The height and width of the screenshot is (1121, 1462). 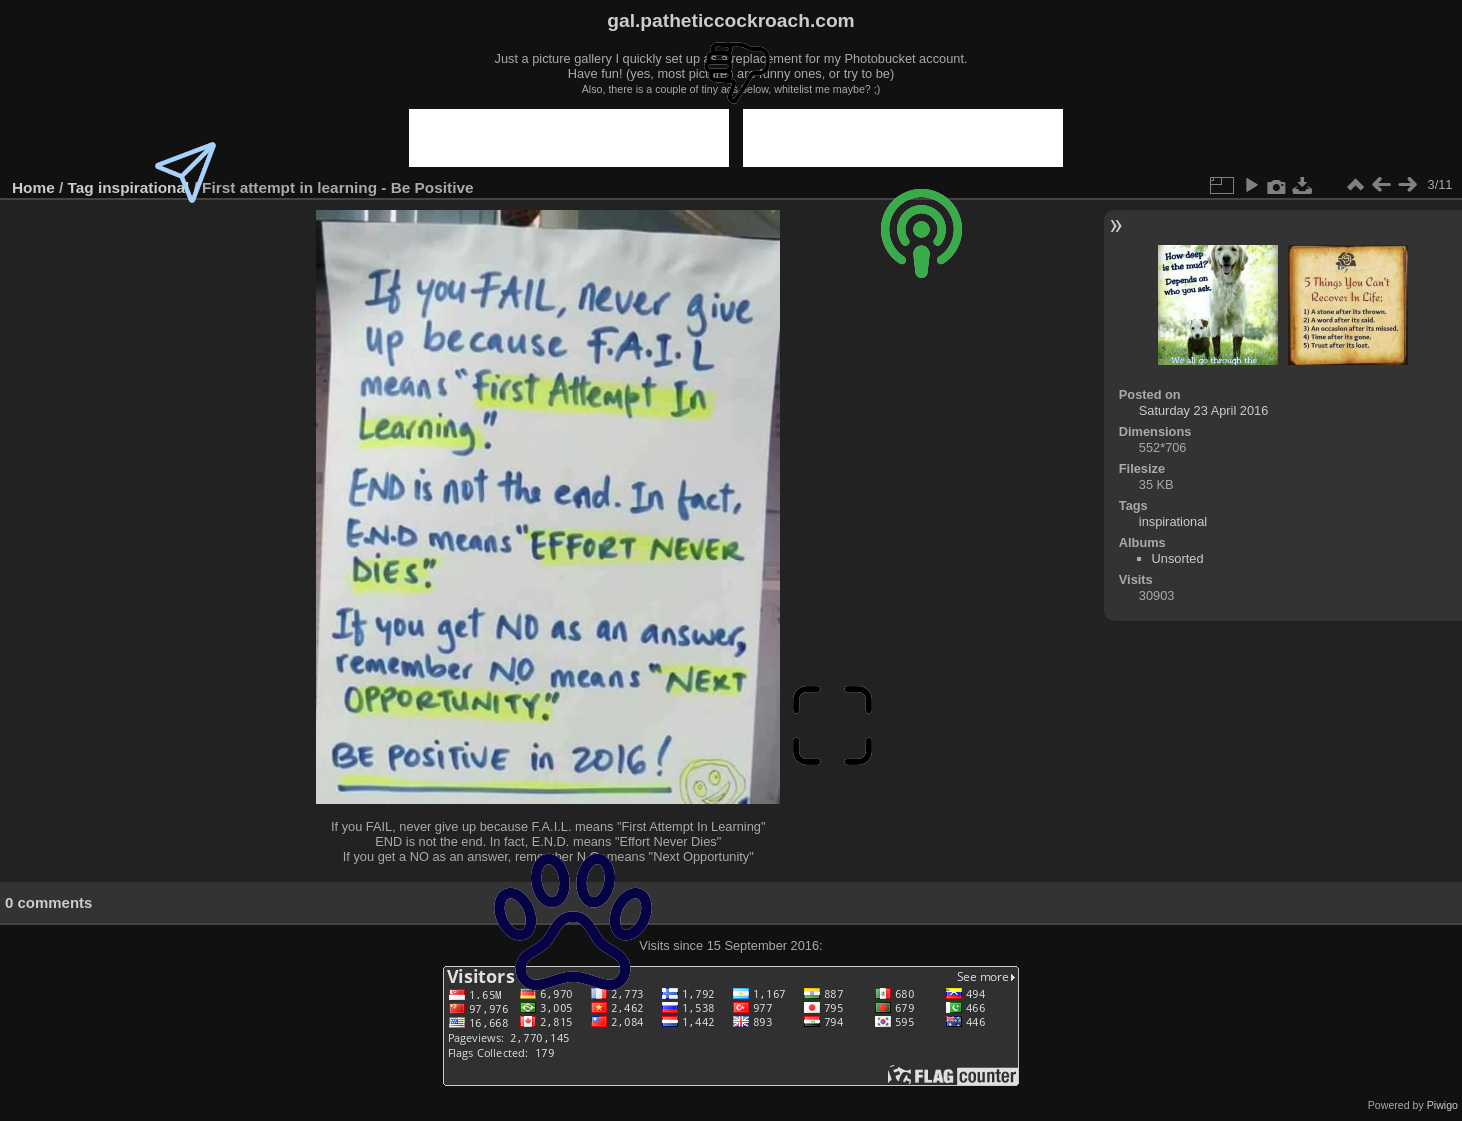 What do you see at coordinates (573, 922) in the screenshot?
I see `access pet-related features or settings` at bounding box center [573, 922].